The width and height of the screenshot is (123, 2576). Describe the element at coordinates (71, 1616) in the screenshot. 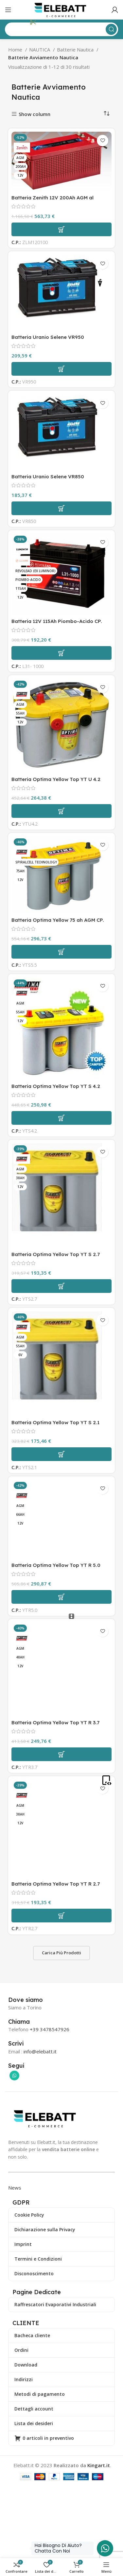

I see `access video or movie content` at that location.